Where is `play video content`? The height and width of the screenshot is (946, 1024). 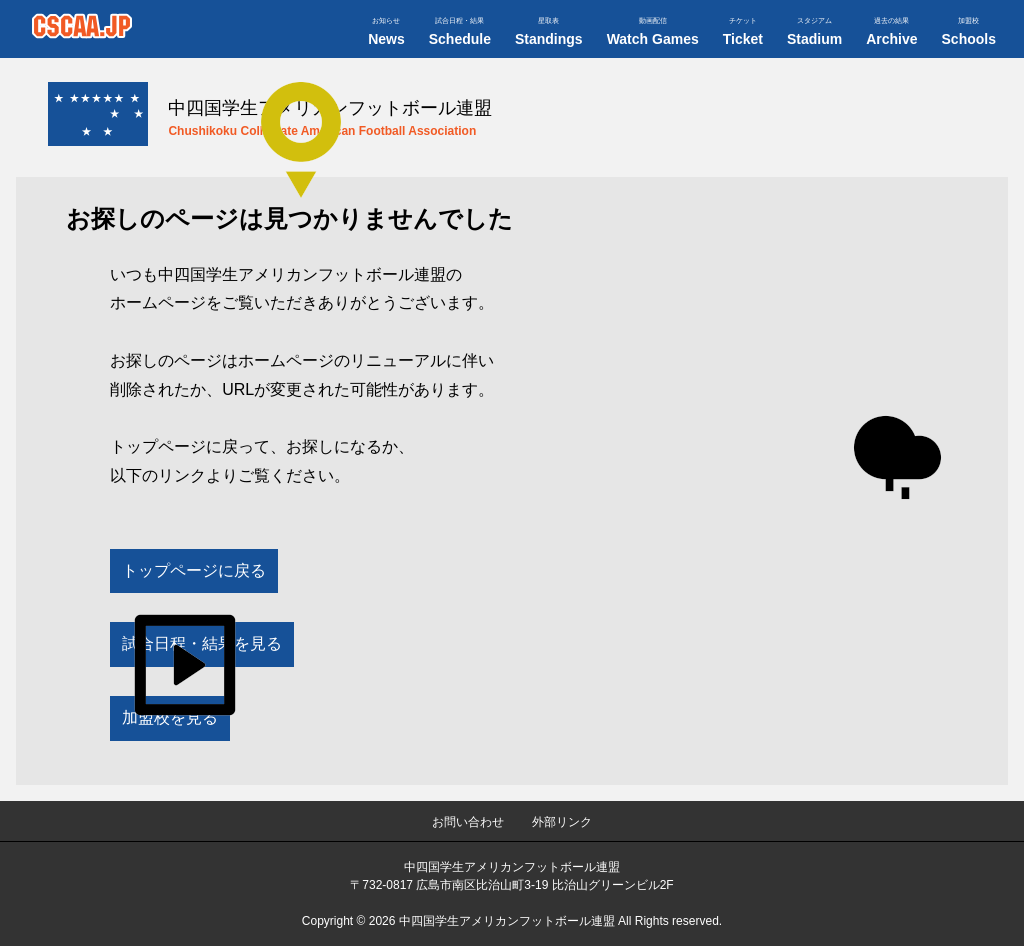 play video content is located at coordinates (185, 665).